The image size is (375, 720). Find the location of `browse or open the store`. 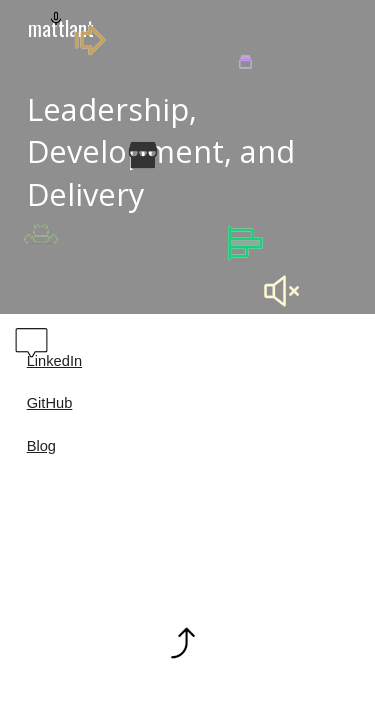

browse or open the store is located at coordinates (143, 155).